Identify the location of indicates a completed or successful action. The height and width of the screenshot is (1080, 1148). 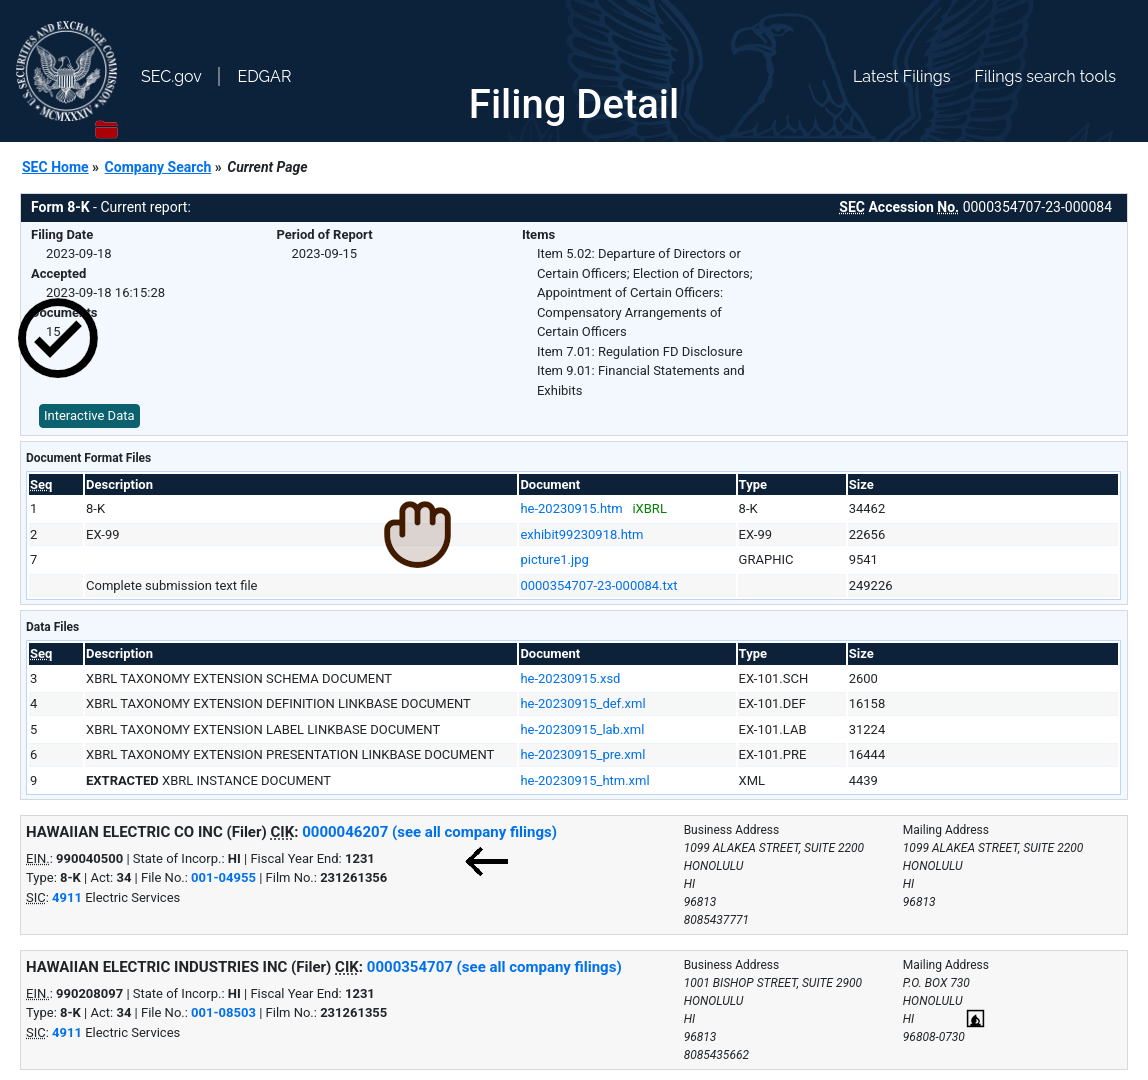
(58, 338).